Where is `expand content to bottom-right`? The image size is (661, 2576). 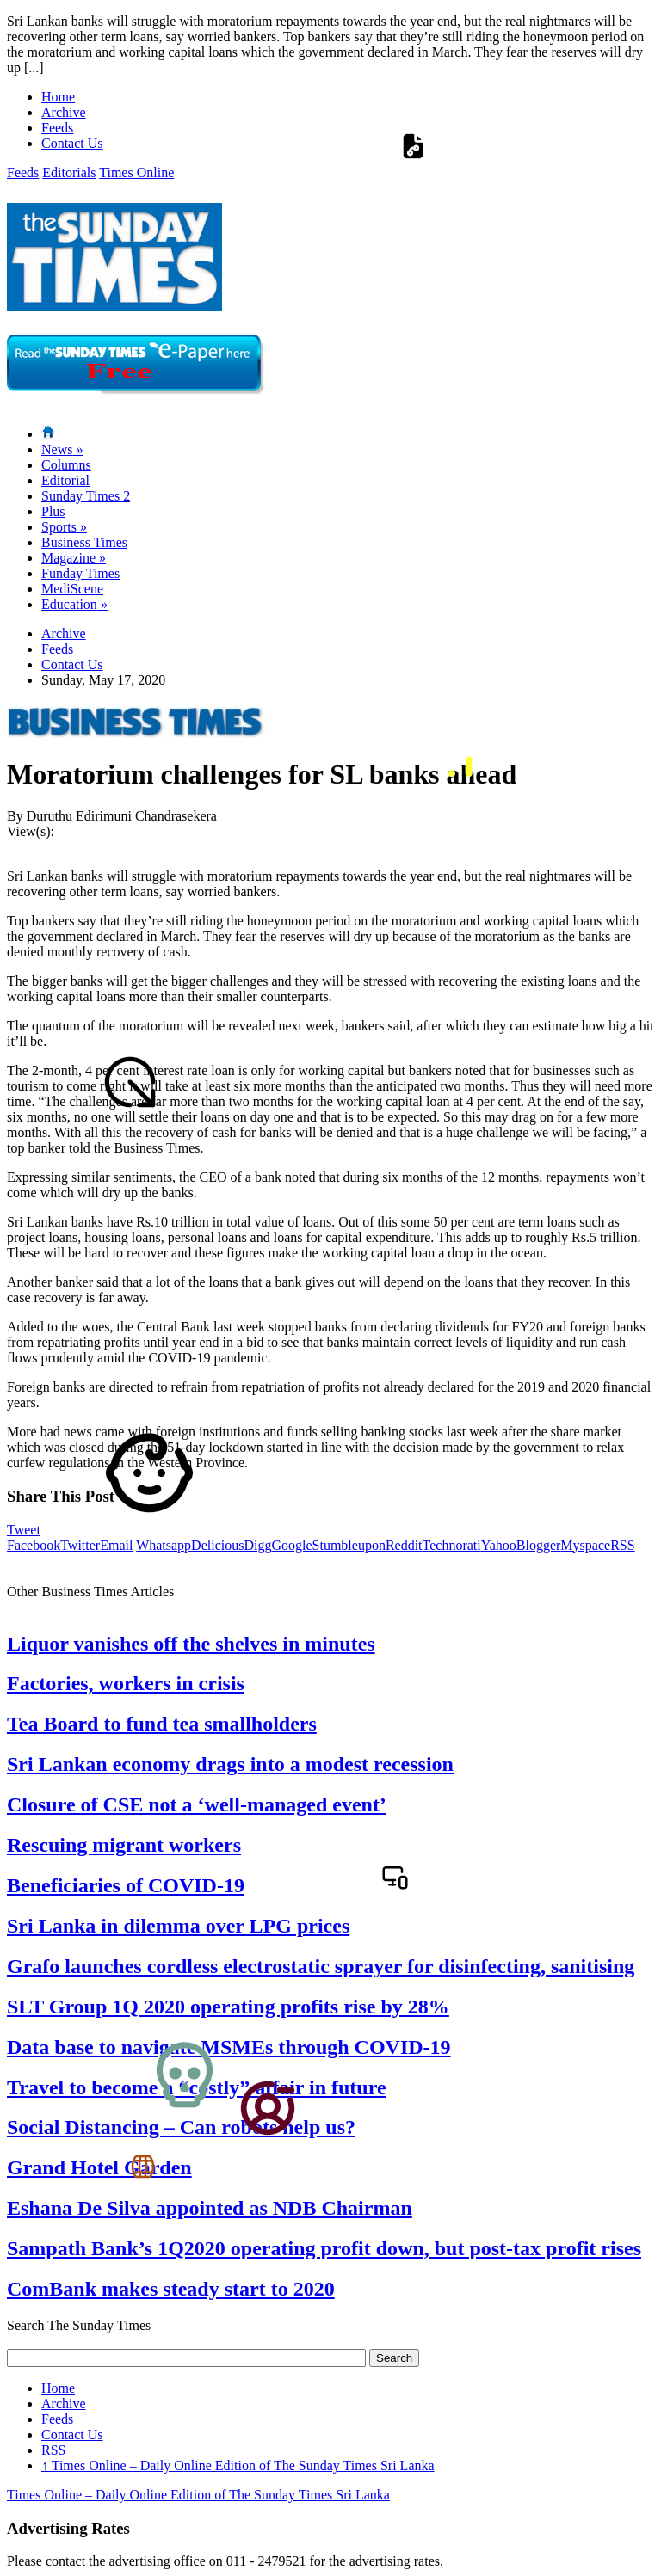 expand content to bottom-right is located at coordinates (130, 1082).